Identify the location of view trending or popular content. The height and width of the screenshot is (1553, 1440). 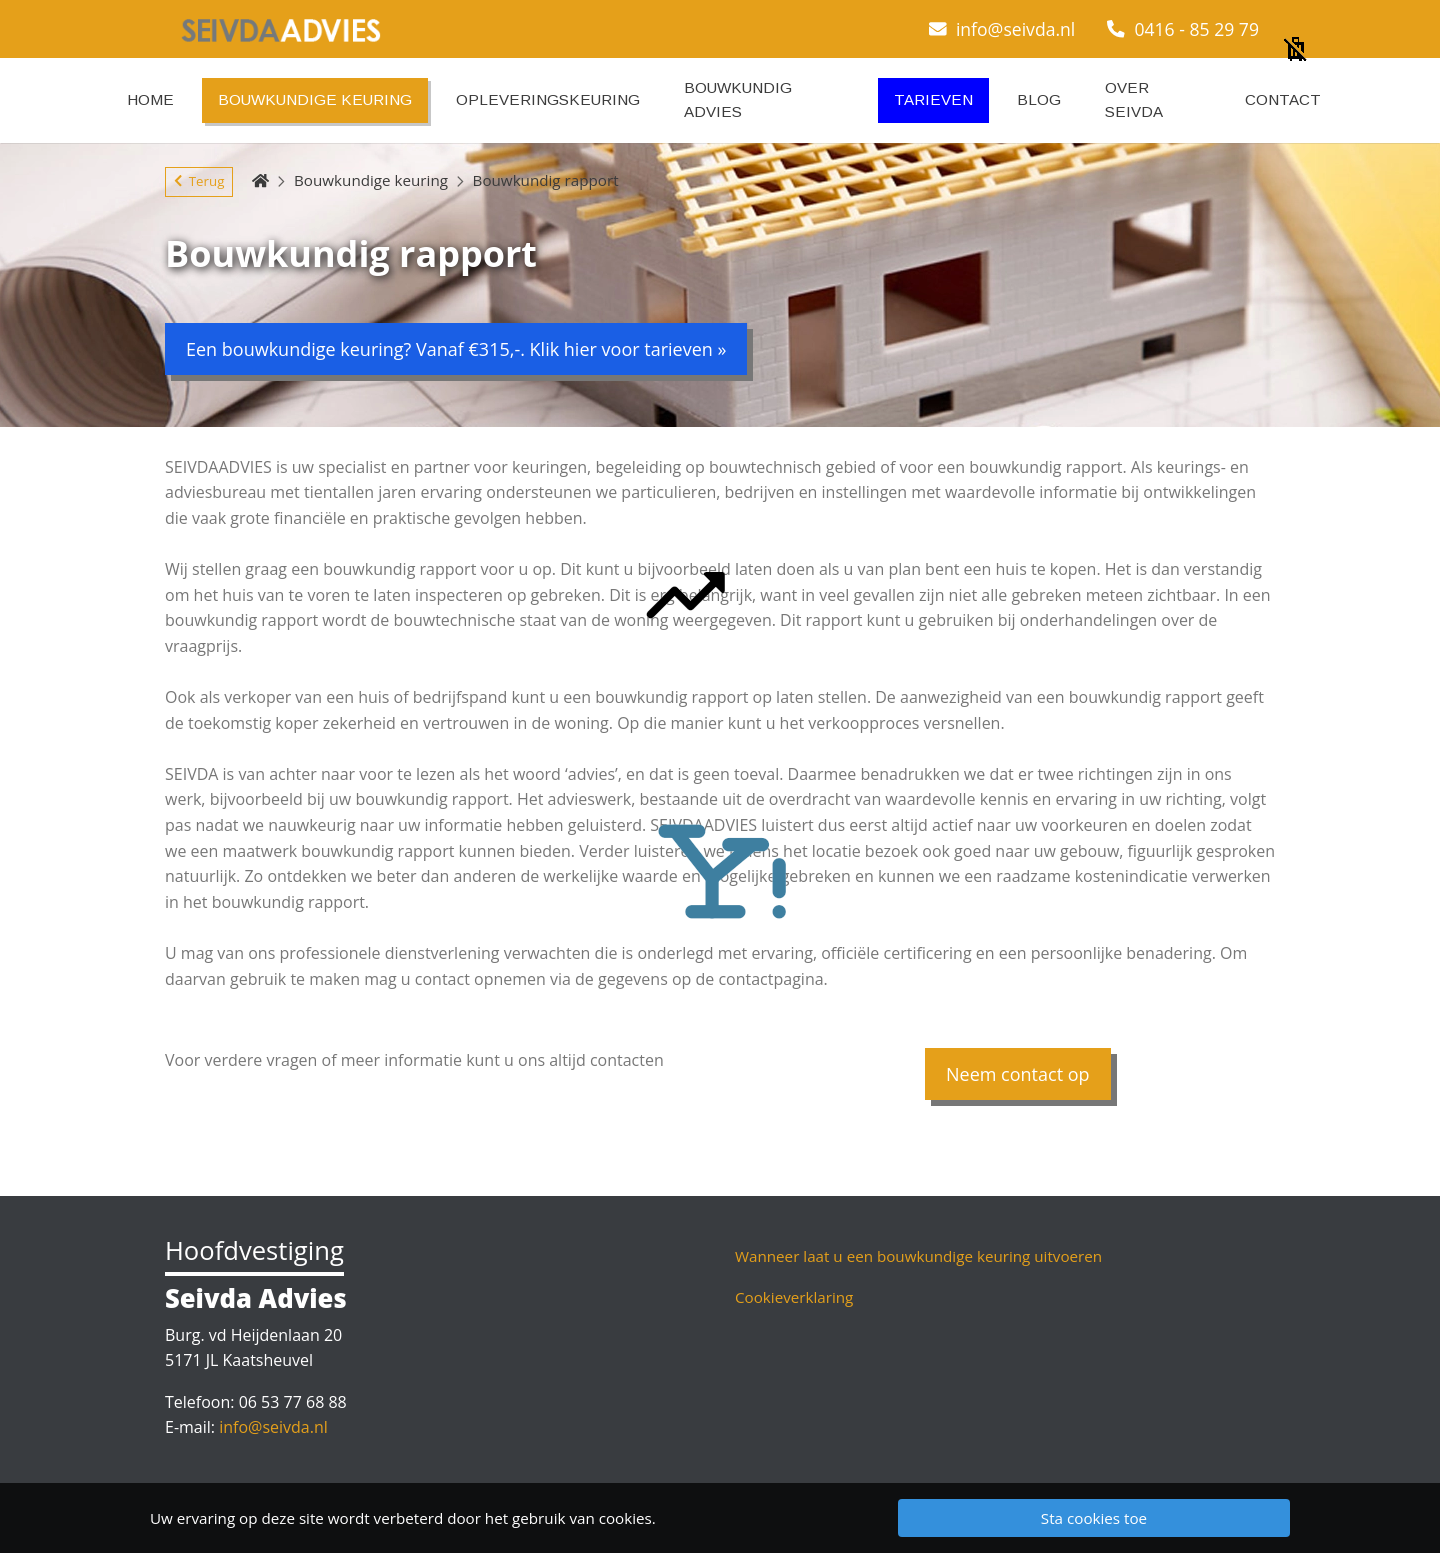
(685, 596).